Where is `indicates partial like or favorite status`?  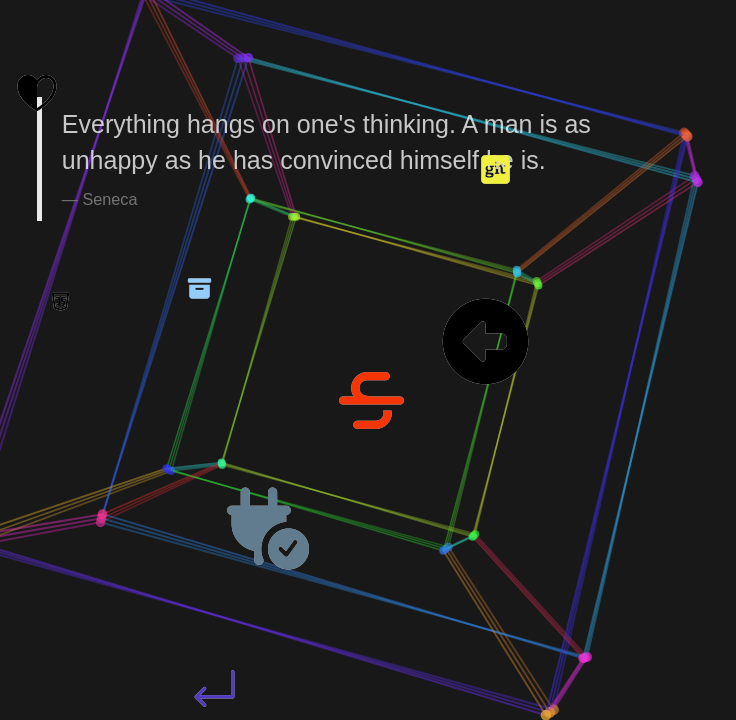
indicates partial like or favorite status is located at coordinates (37, 93).